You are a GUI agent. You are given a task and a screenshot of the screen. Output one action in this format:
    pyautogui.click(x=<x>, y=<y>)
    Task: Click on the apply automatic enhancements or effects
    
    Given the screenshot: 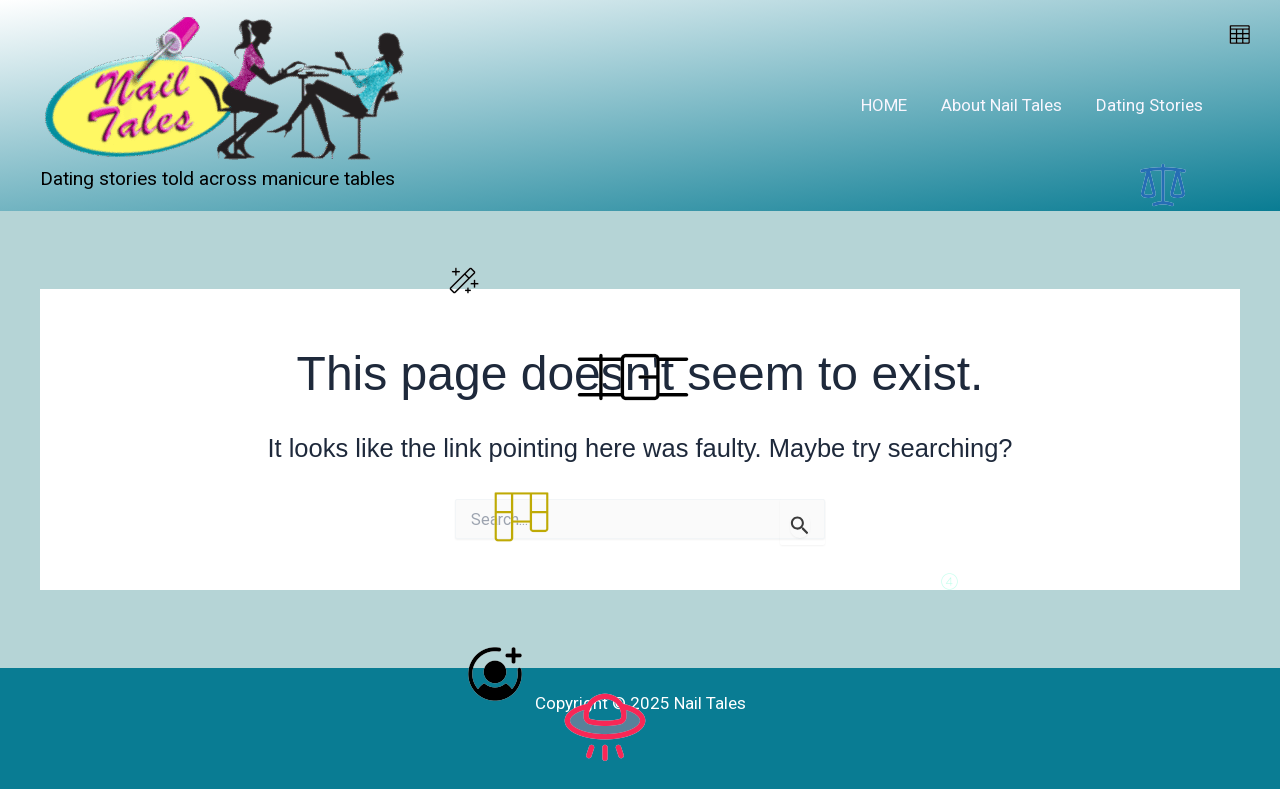 What is the action you would take?
    pyautogui.click(x=462, y=280)
    